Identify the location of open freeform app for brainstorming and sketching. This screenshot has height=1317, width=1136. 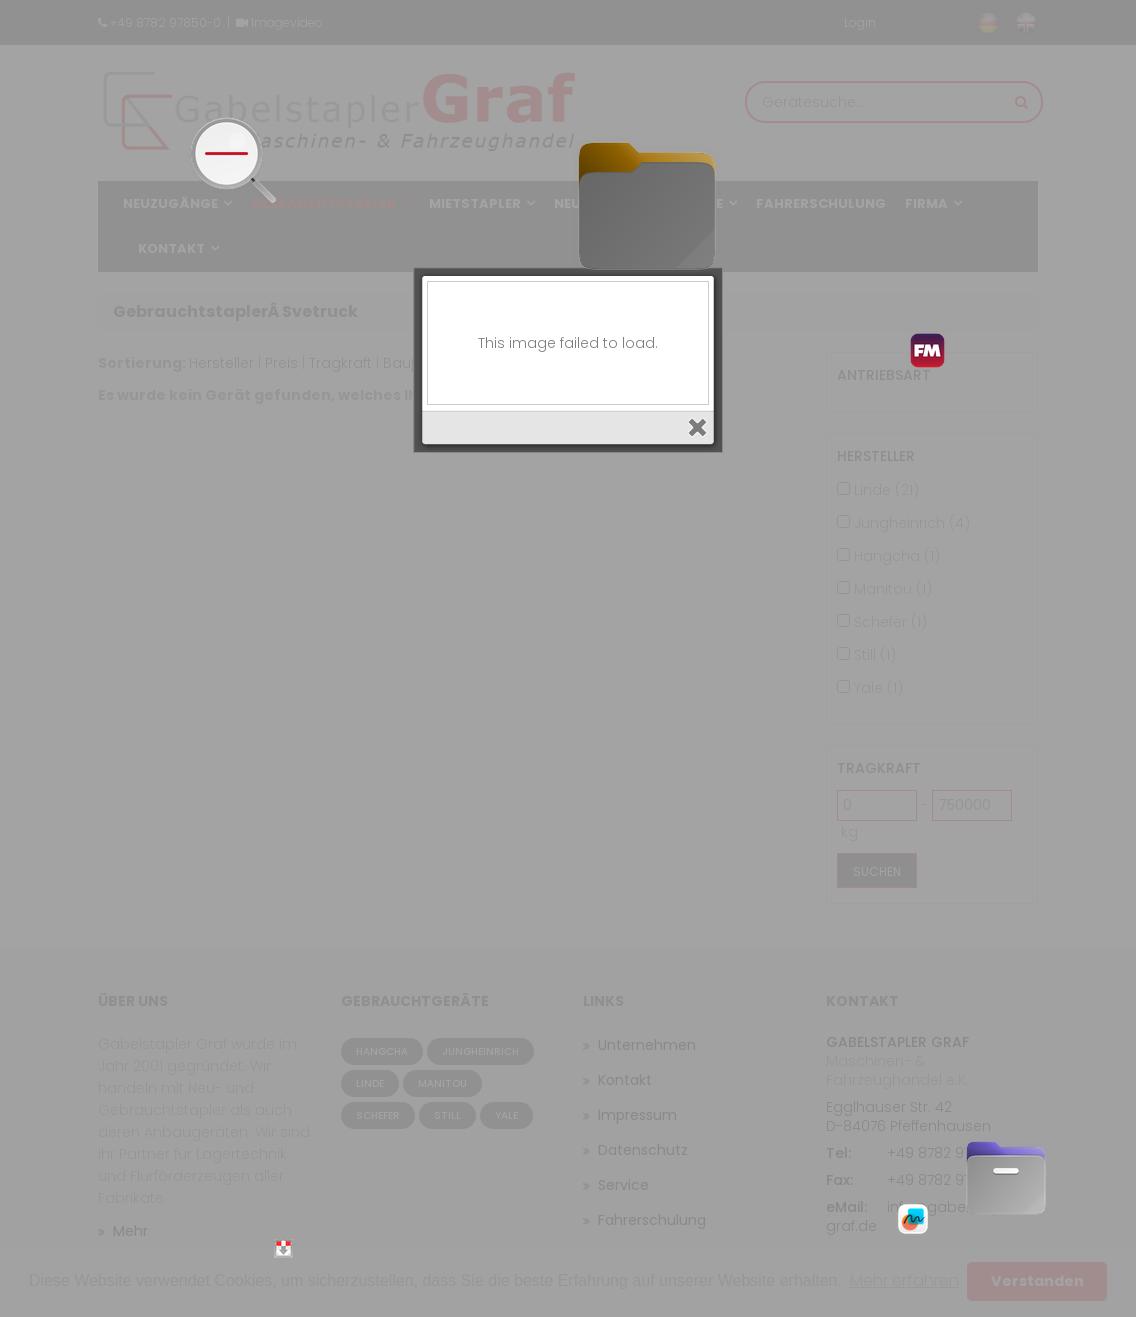
(913, 1219).